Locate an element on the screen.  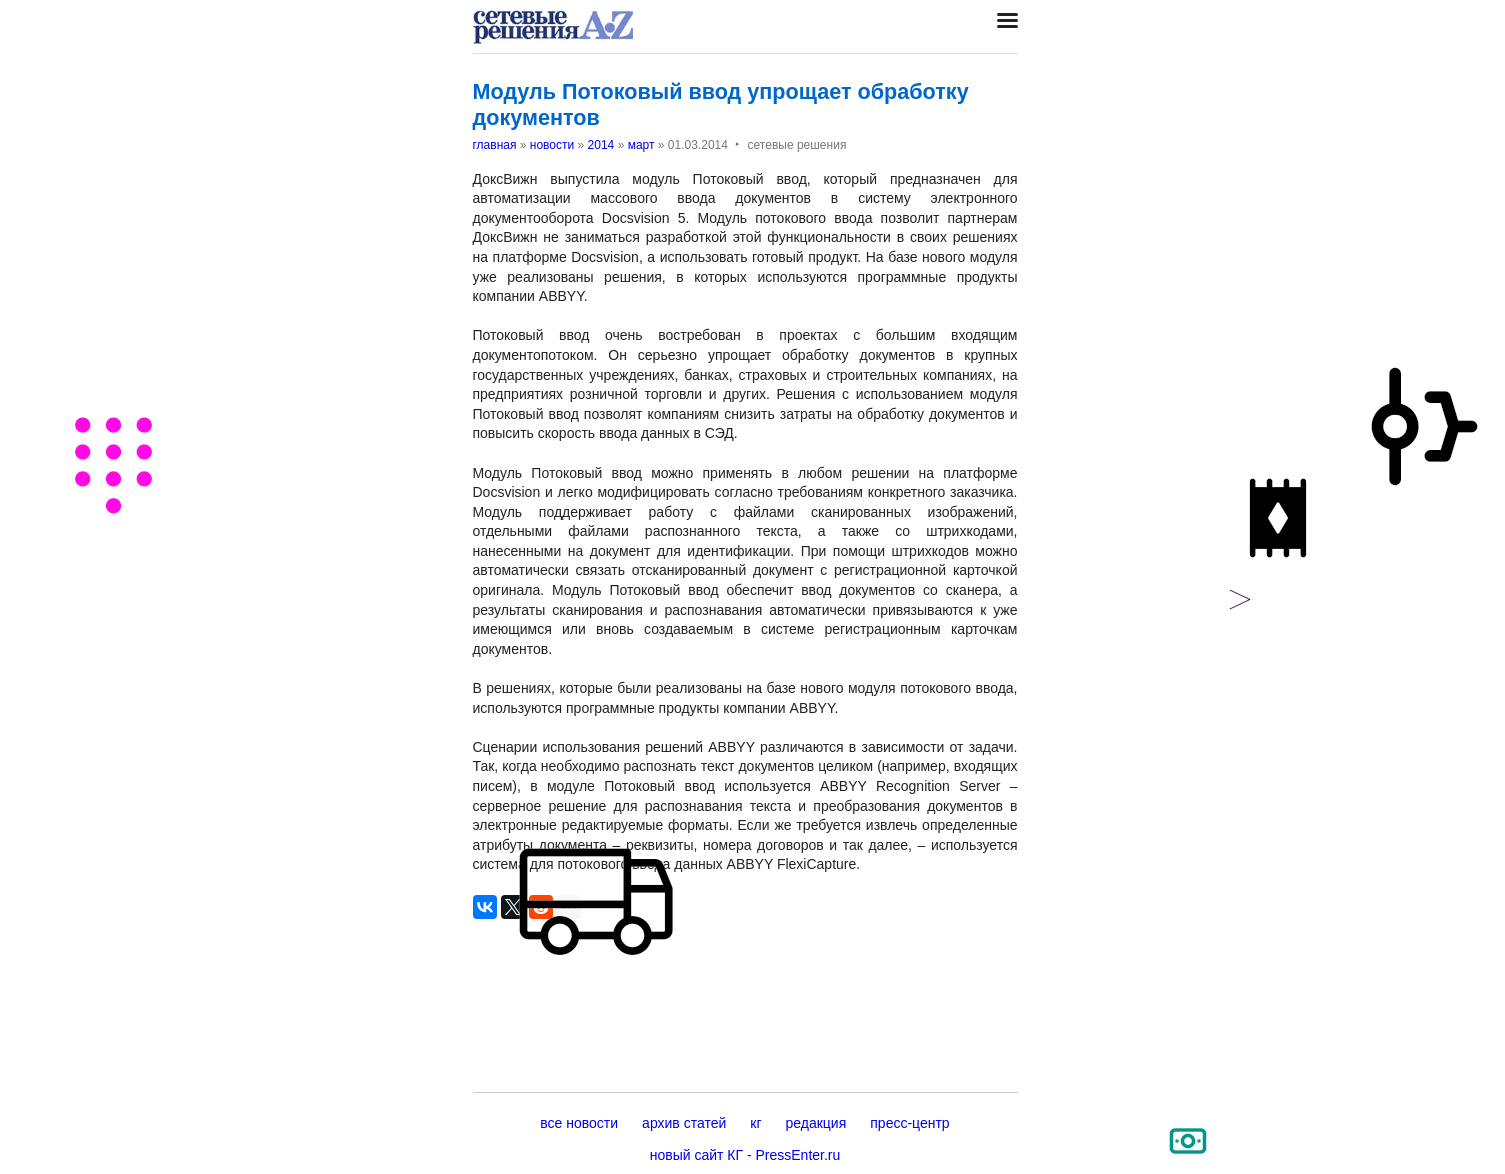
perform a git cherry-pick operation is located at coordinates (1424, 426).